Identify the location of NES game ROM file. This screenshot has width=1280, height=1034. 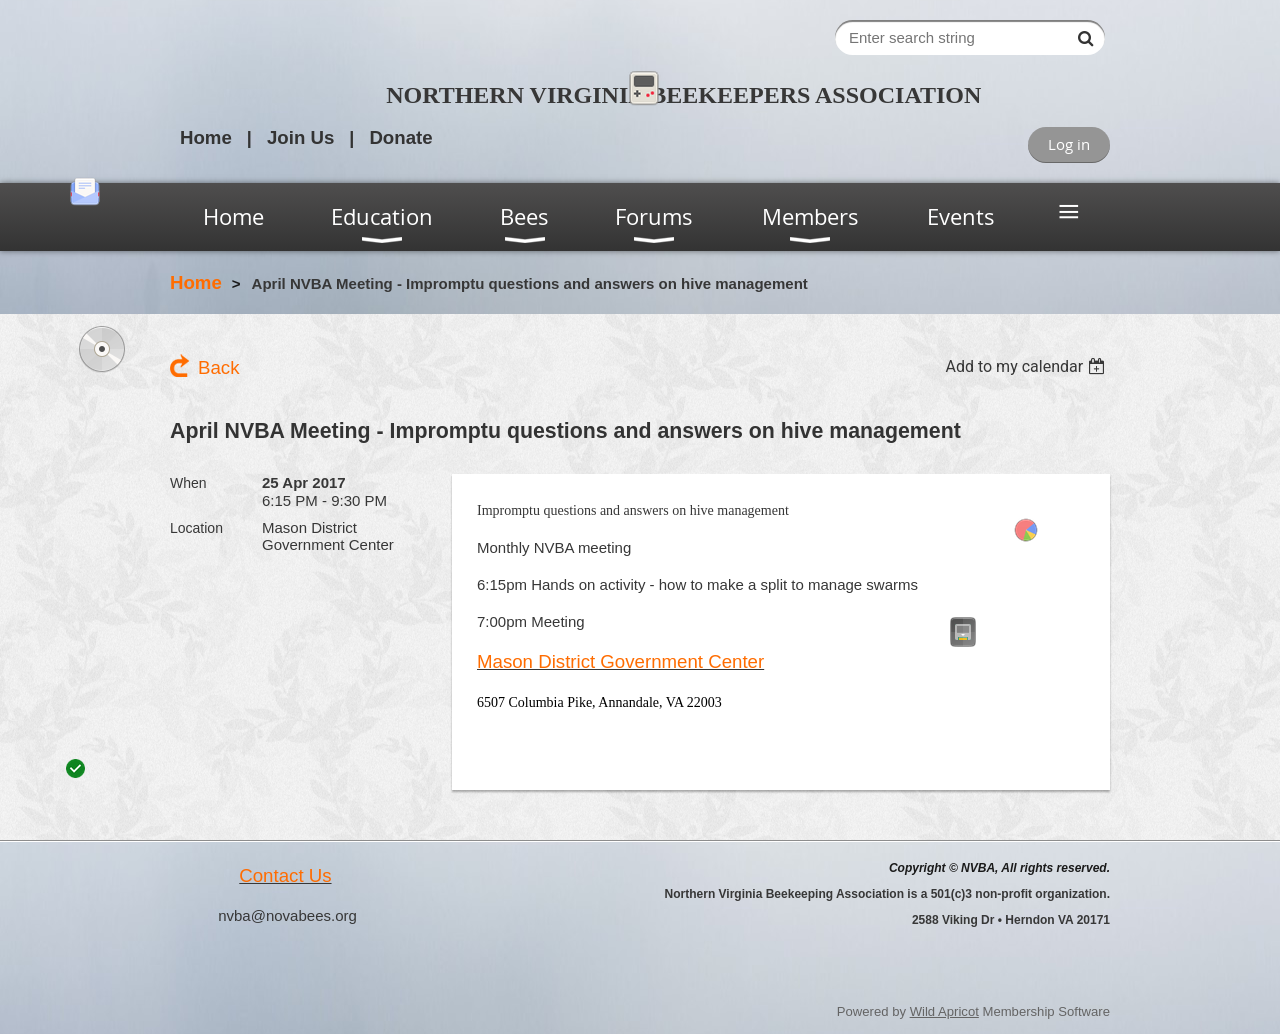
(963, 632).